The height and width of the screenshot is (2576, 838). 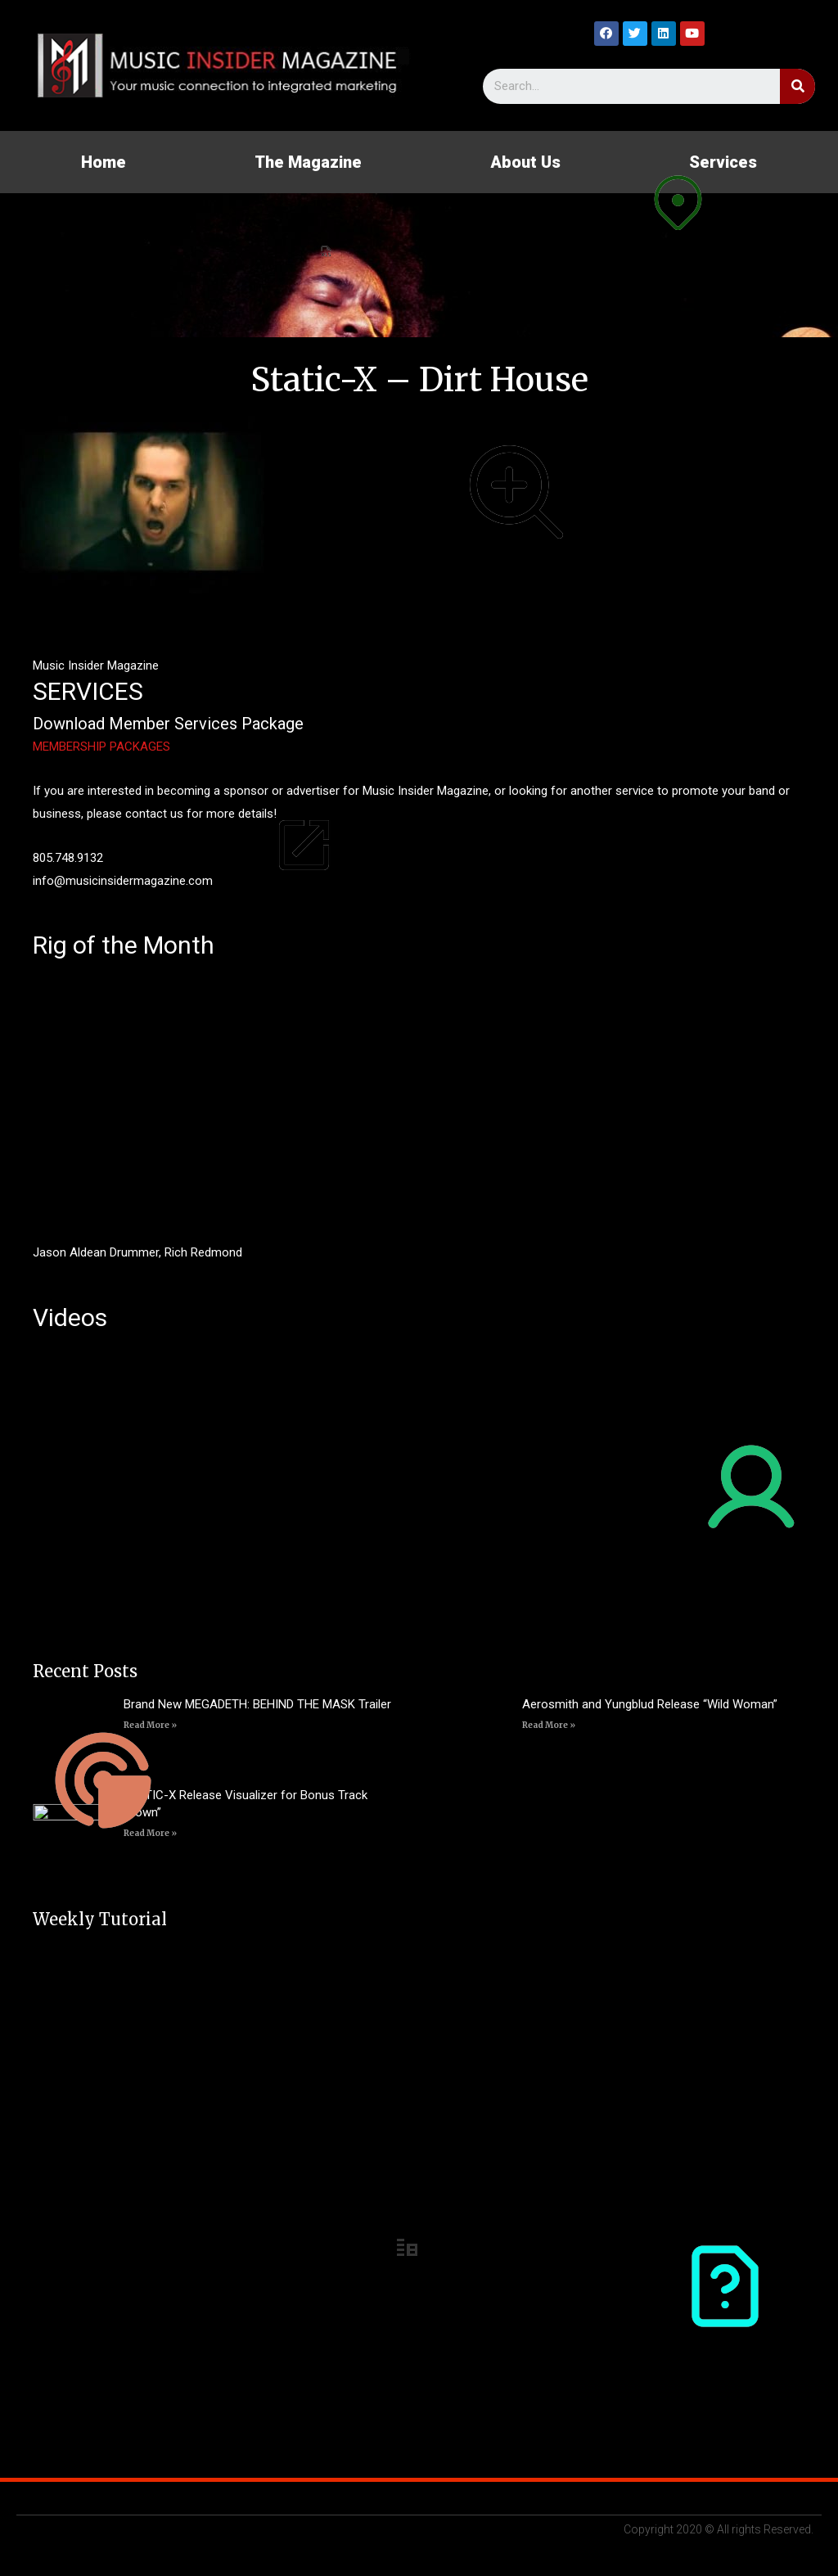 I want to click on unknown or unrecognized file type, so click(x=725, y=2286).